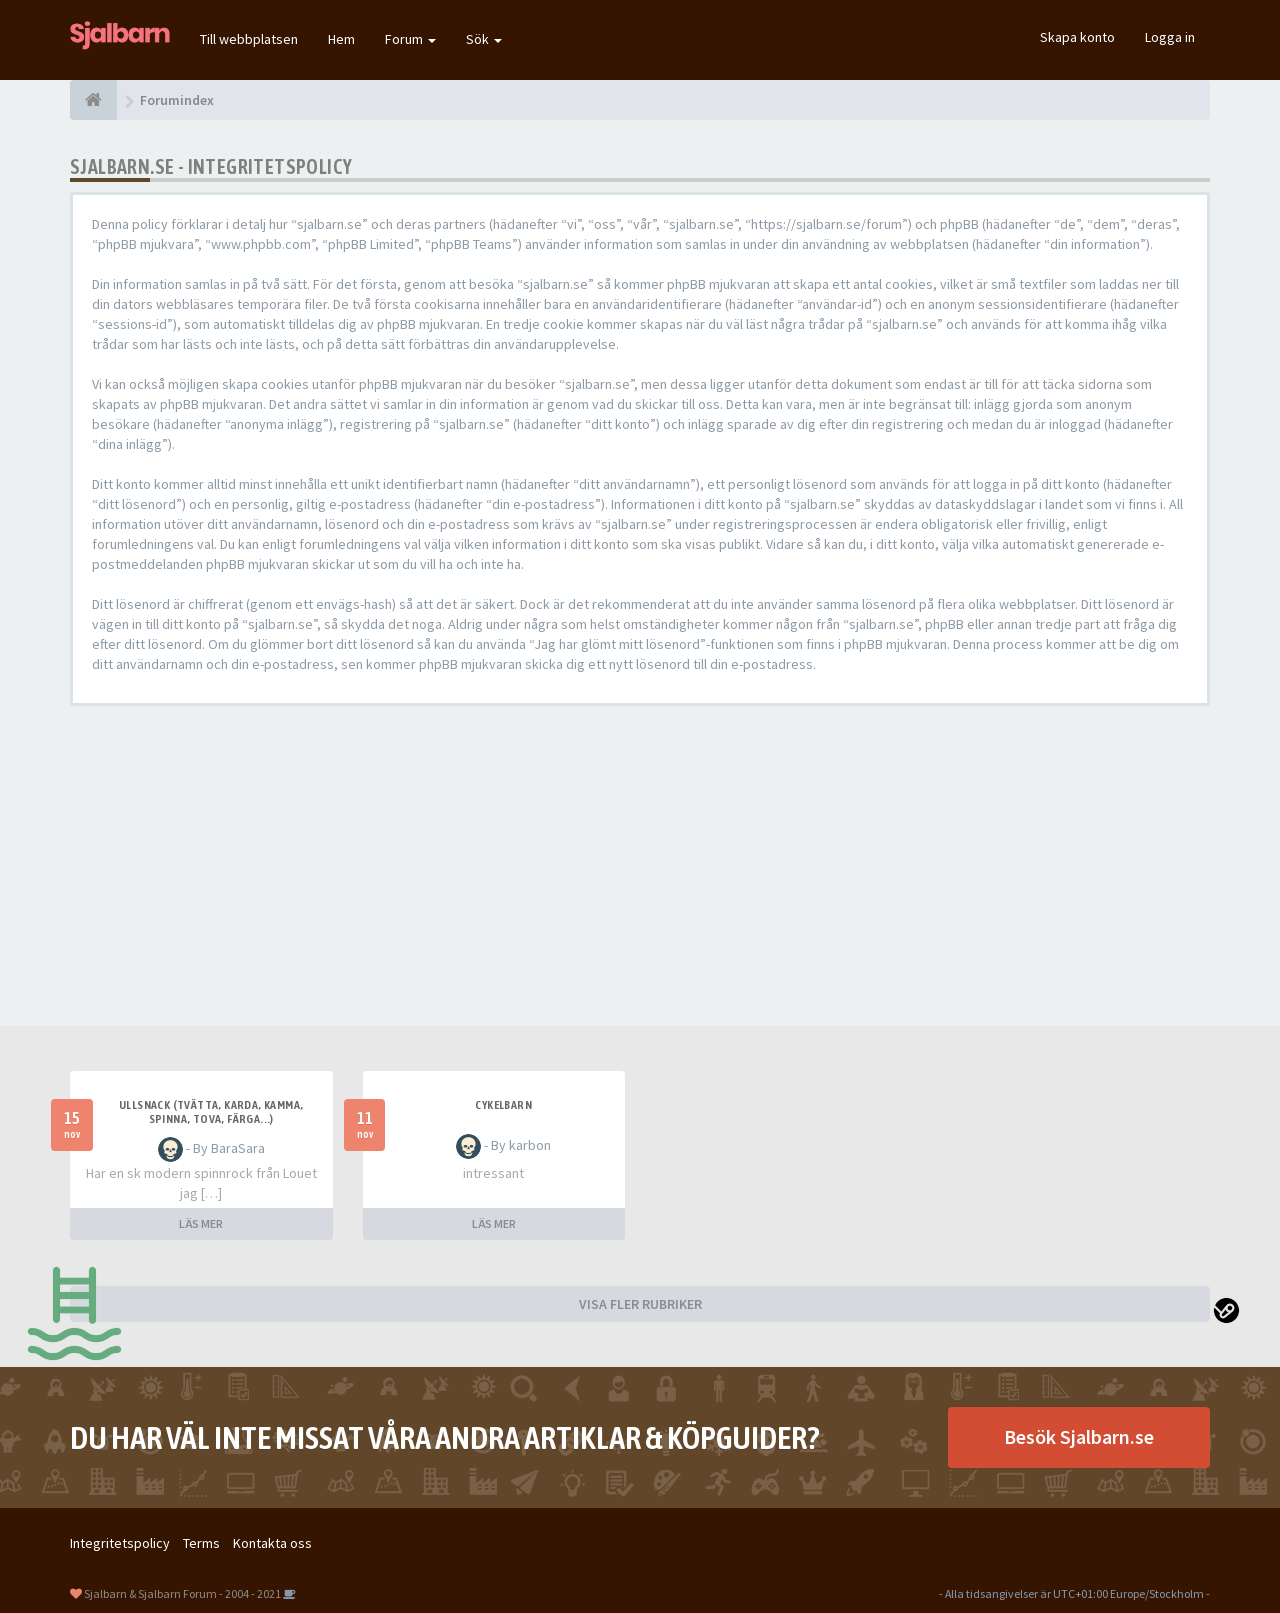 The image size is (1280, 1613). What do you see at coordinates (1226, 1310) in the screenshot?
I see `open the Steam gaming platform` at bounding box center [1226, 1310].